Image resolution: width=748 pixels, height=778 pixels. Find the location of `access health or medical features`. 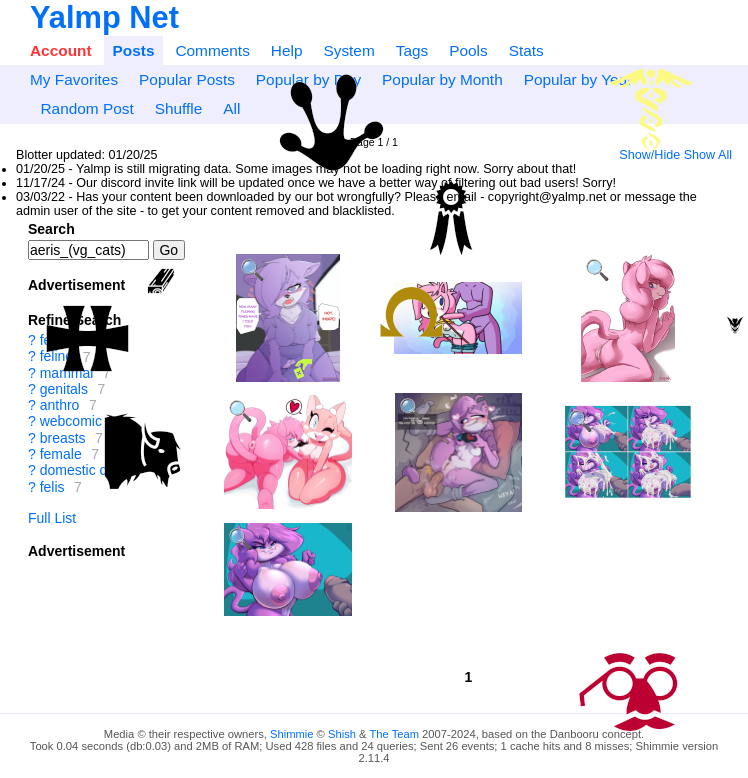

access health or medical features is located at coordinates (651, 111).